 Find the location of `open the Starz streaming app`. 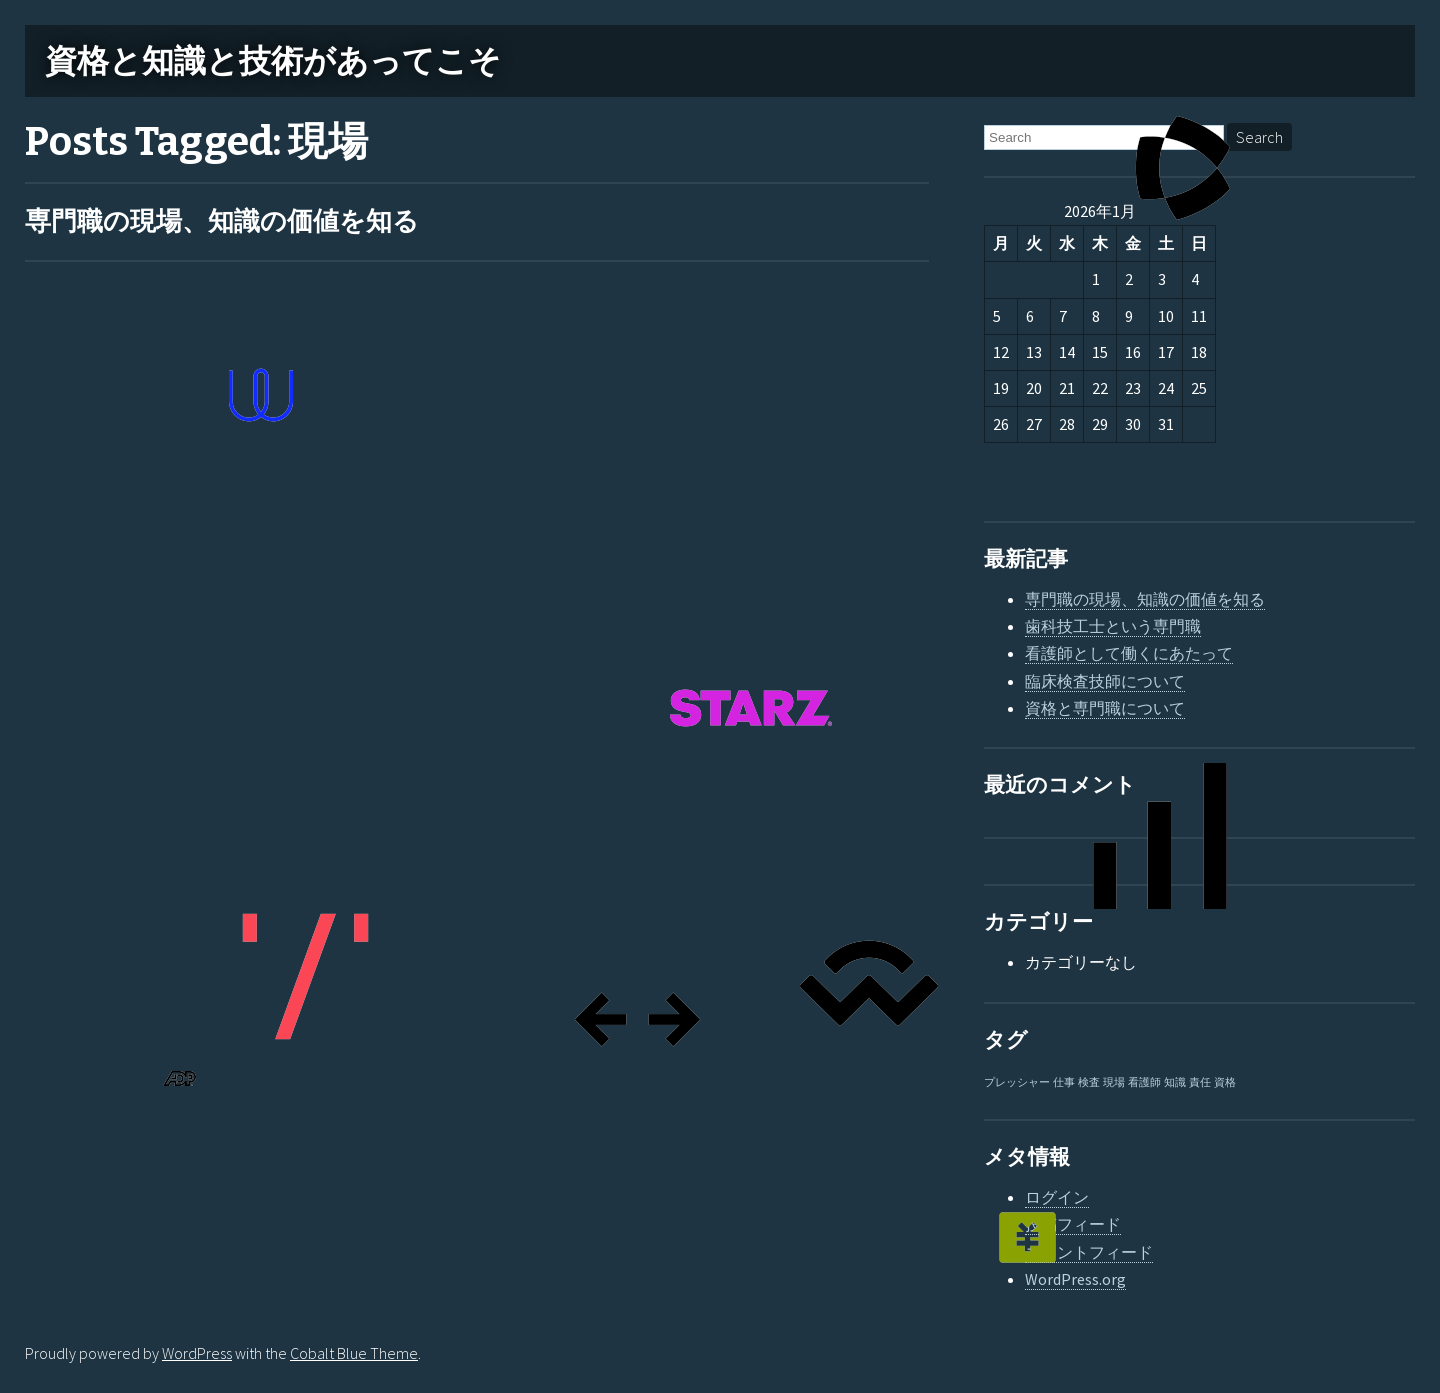

open the Starz streaming app is located at coordinates (751, 708).